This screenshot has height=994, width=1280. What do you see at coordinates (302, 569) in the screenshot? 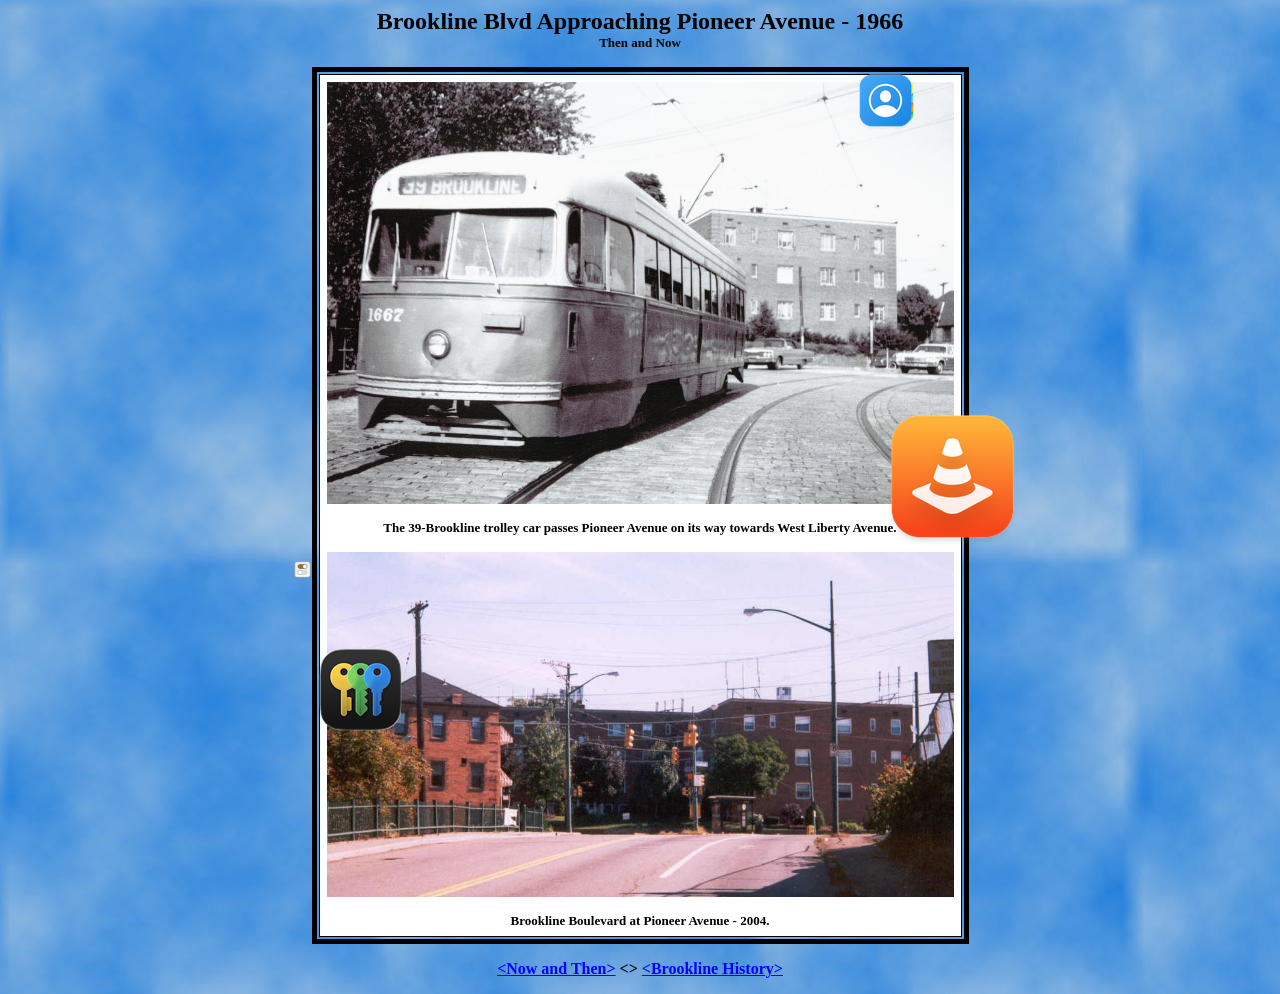
I see `open unity tweak tool settings` at bounding box center [302, 569].